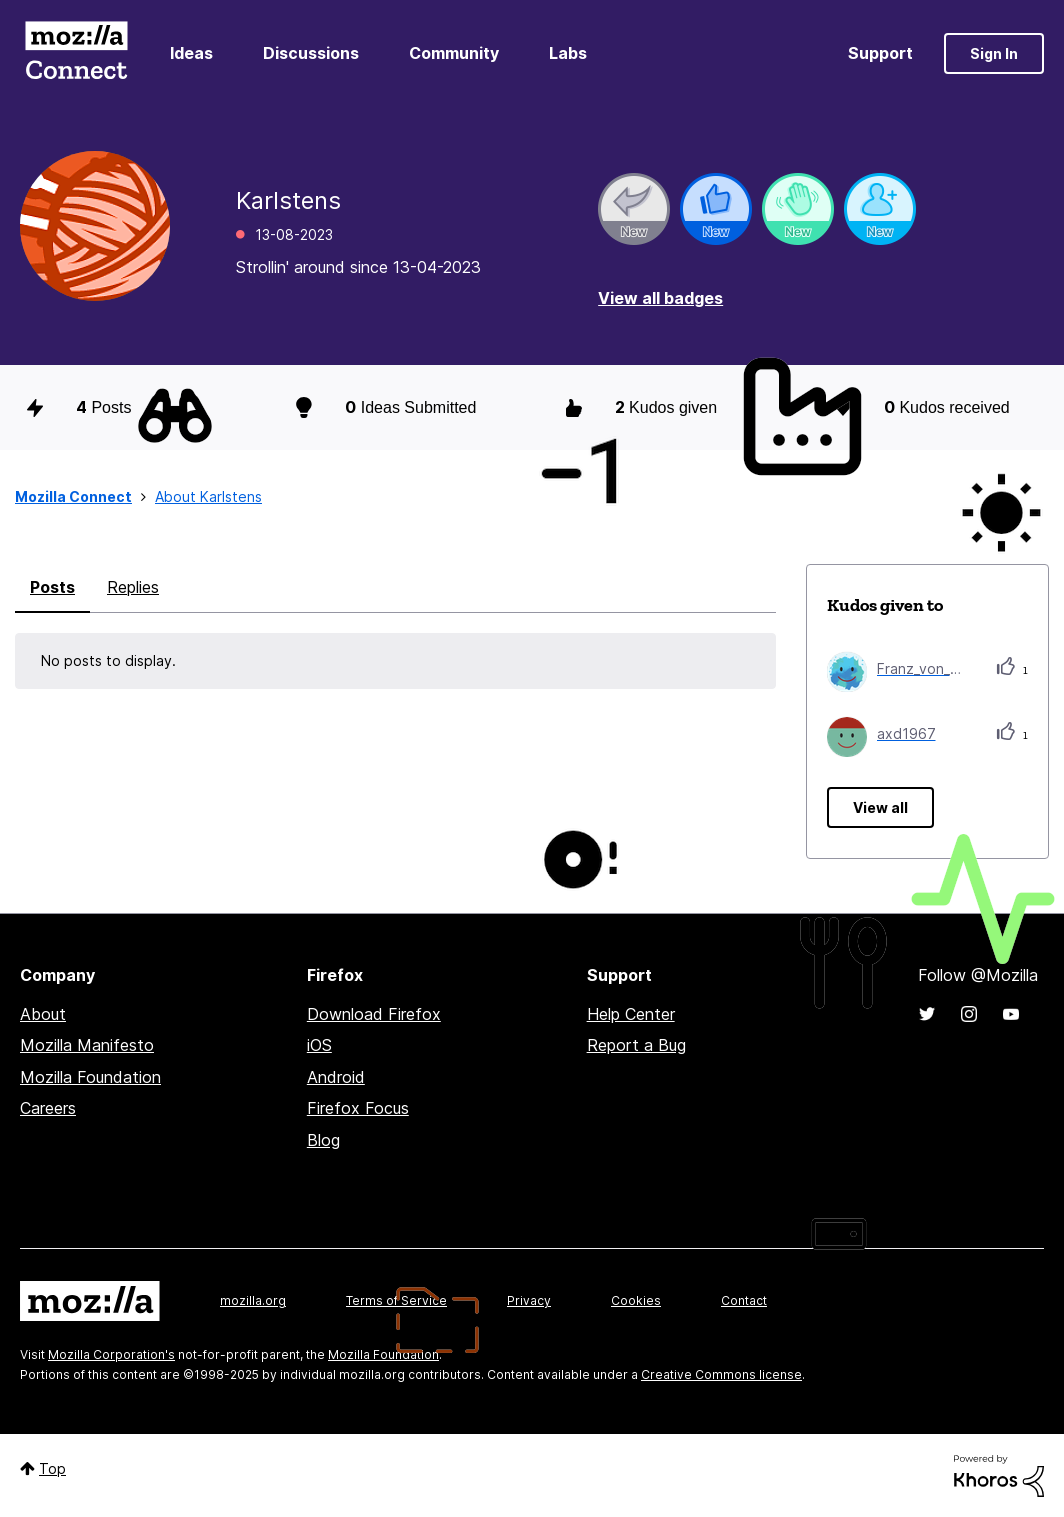  I want to click on view manufacturing or production settings, so click(802, 416).